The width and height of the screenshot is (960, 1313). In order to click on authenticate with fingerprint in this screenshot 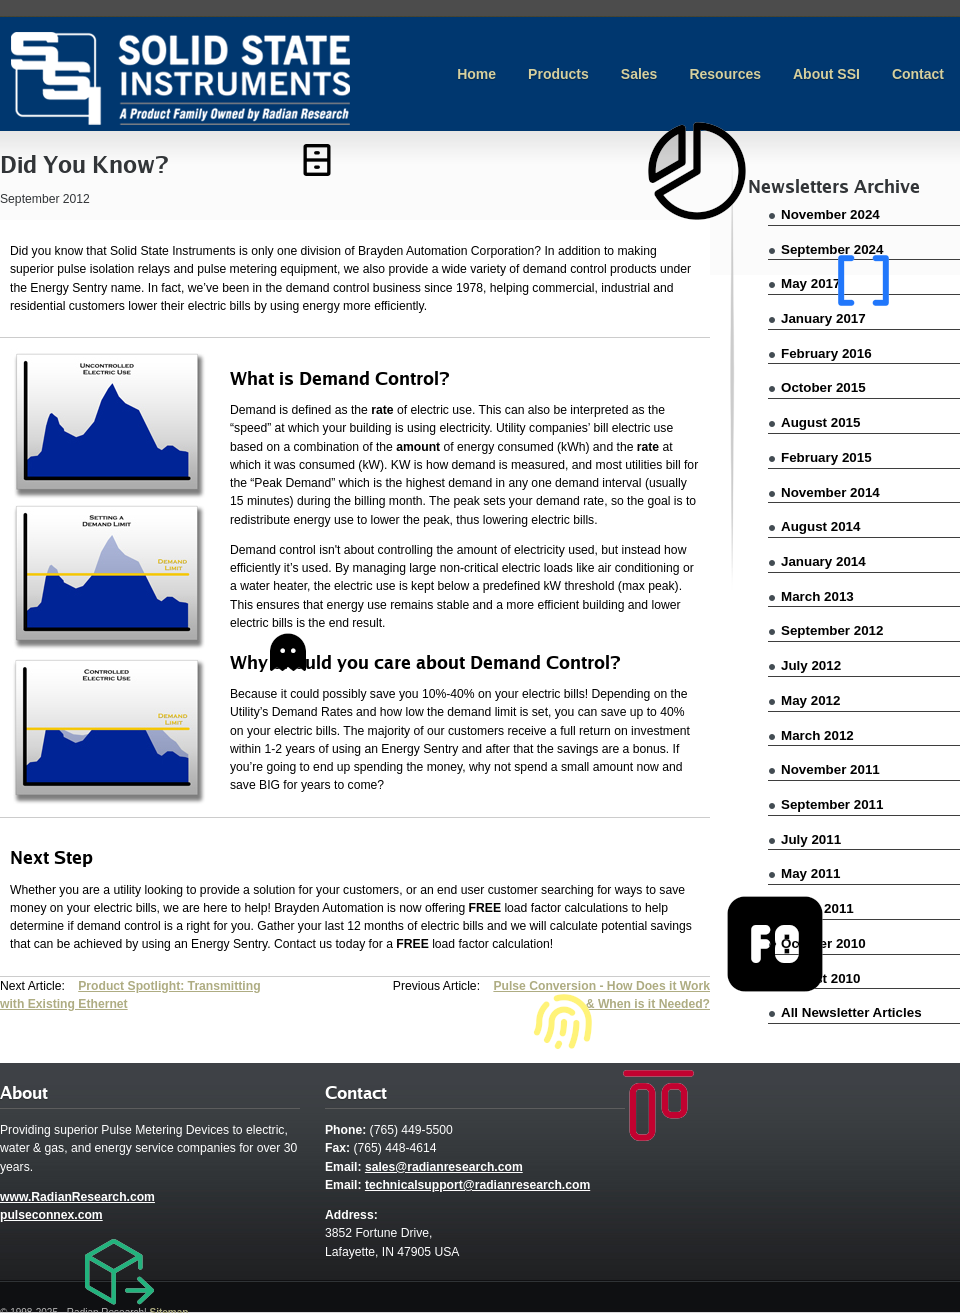, I will do `click(564, 1022)`.